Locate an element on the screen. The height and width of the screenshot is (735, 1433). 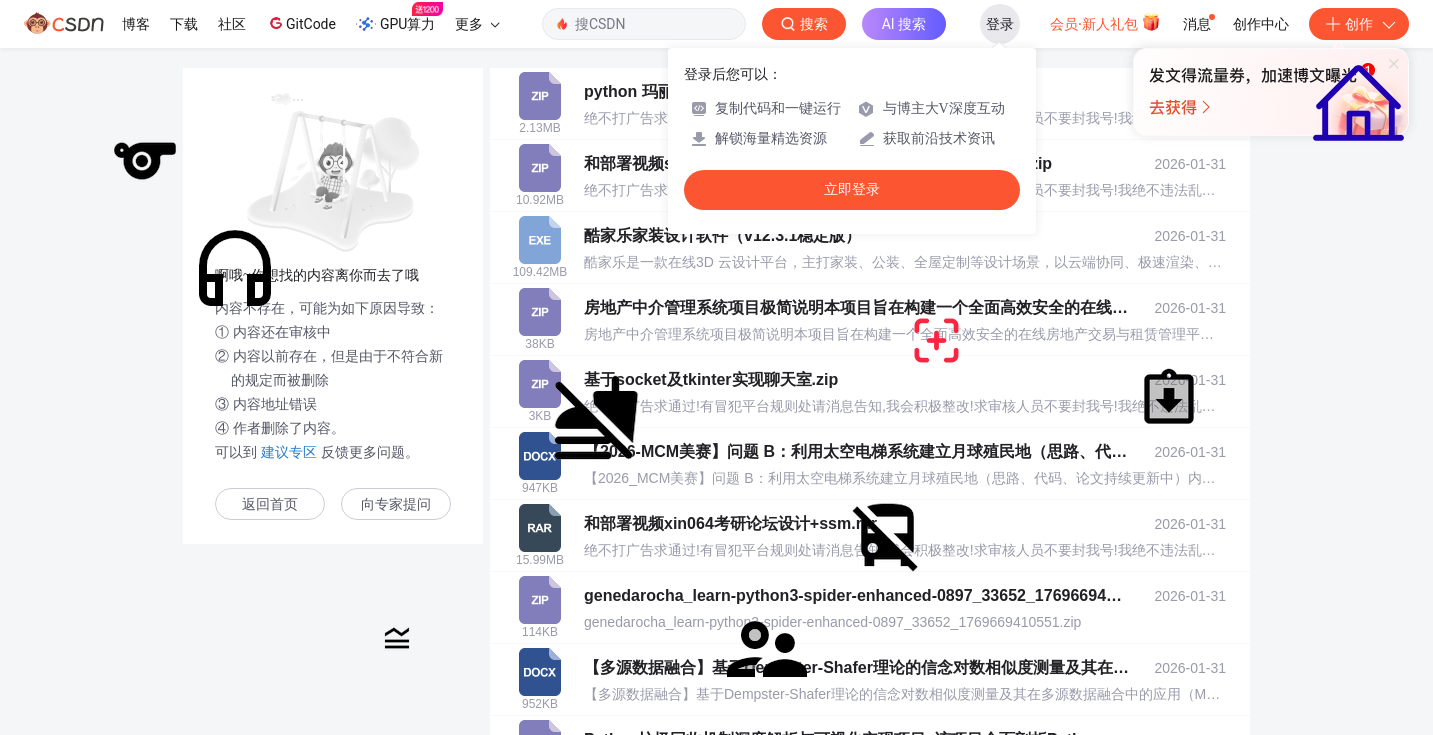
center or focus on current location is located at coordinates (936, 340).